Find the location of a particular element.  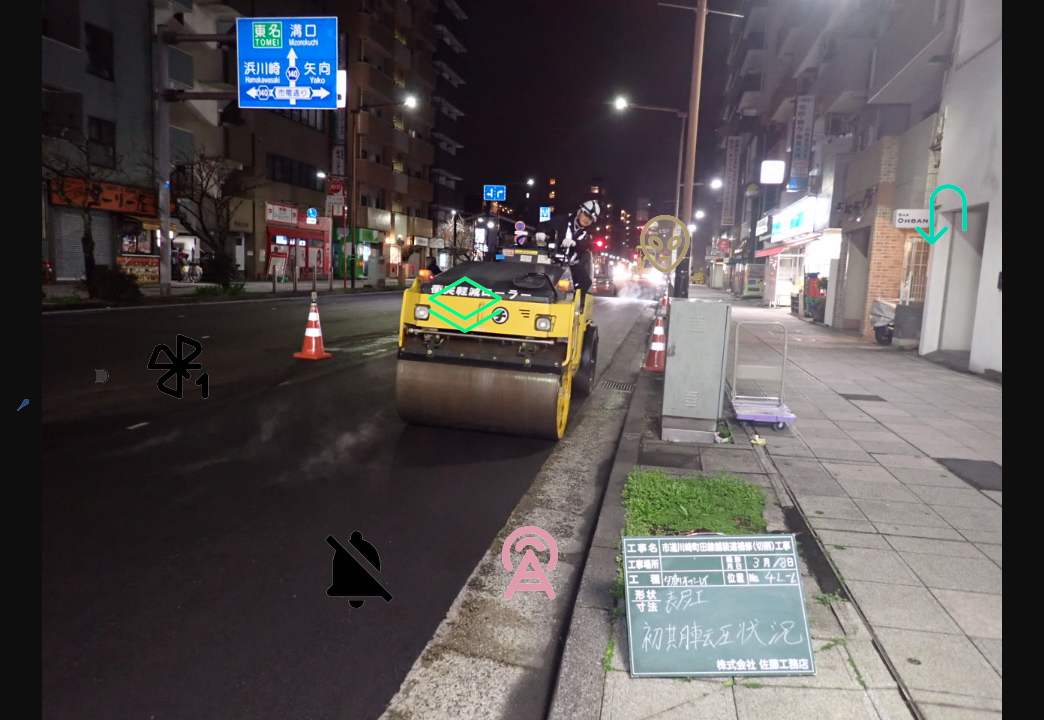

access sewing or craft tools is located at coordinates (23, 405).